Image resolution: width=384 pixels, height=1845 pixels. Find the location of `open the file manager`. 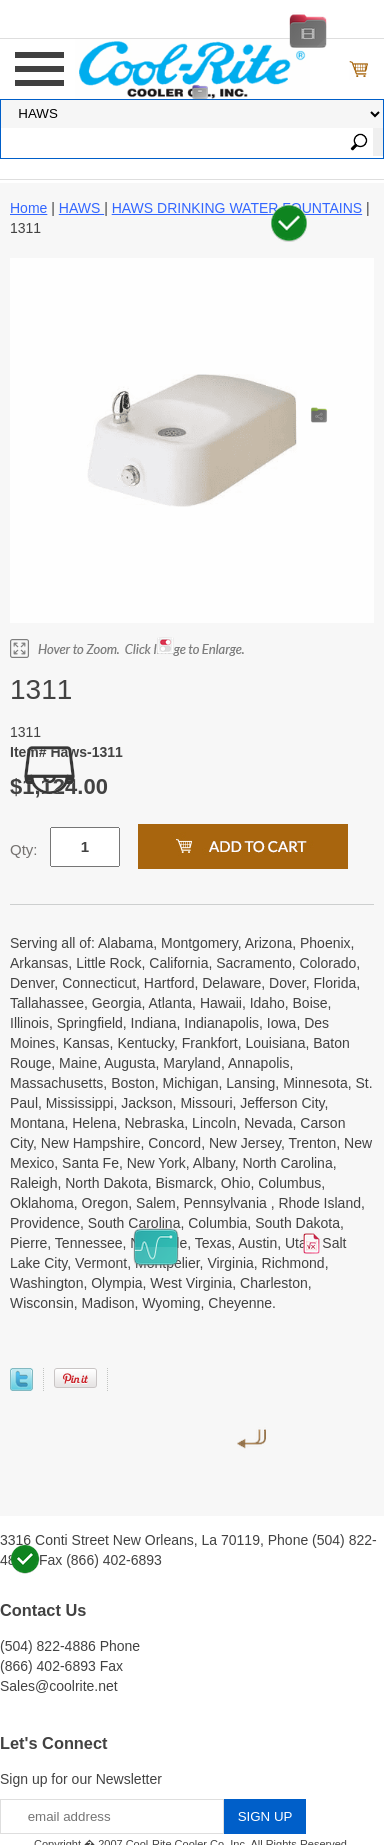

open the file manager is located at coordinates (200, 92).